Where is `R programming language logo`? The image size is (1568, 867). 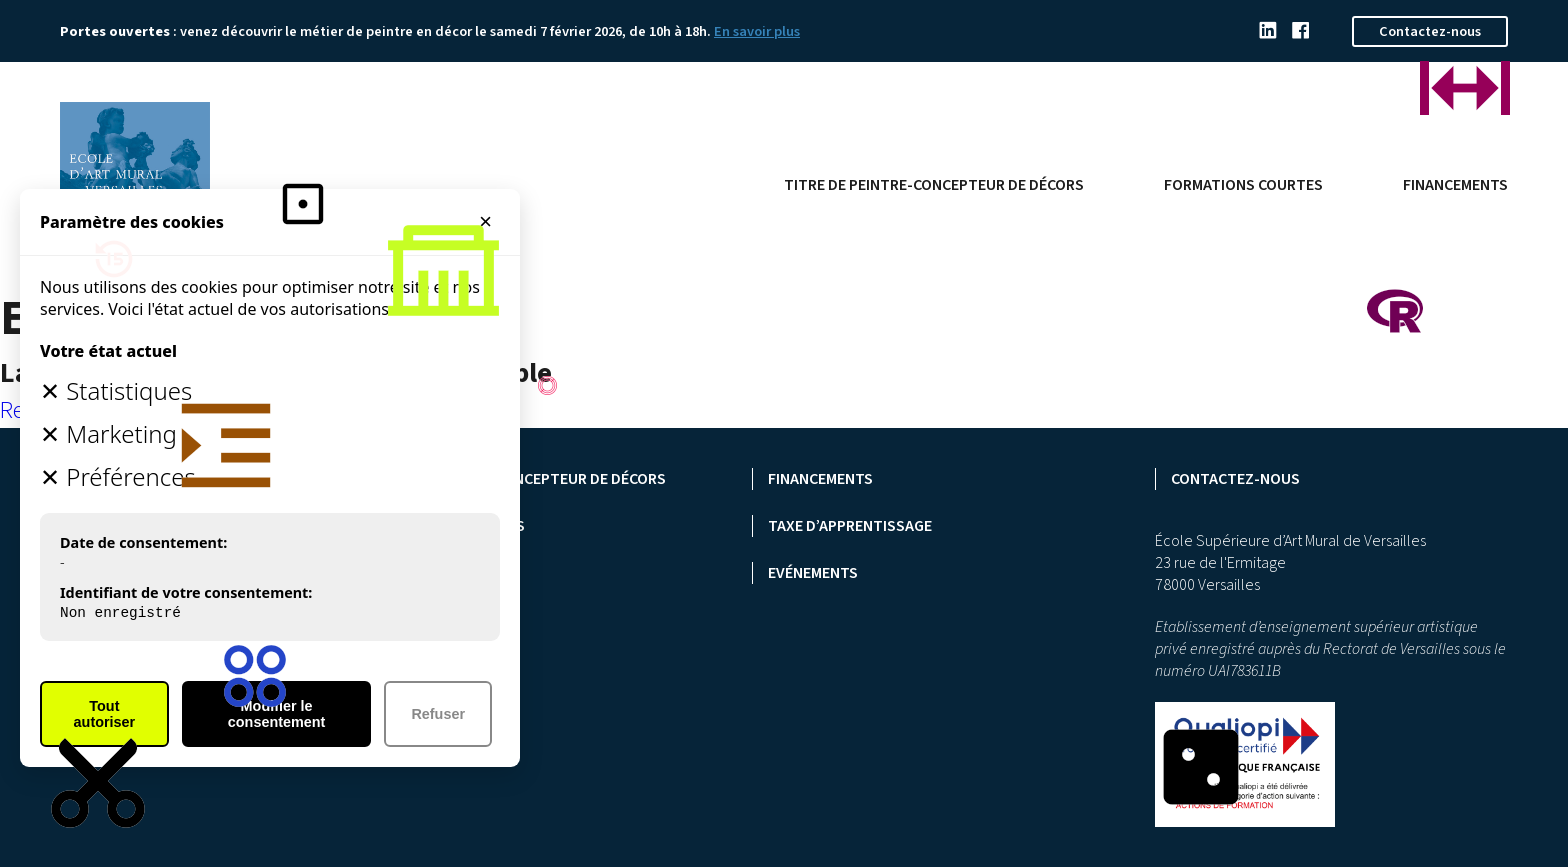
R programming language logo is located at coordinates (1395, 311).